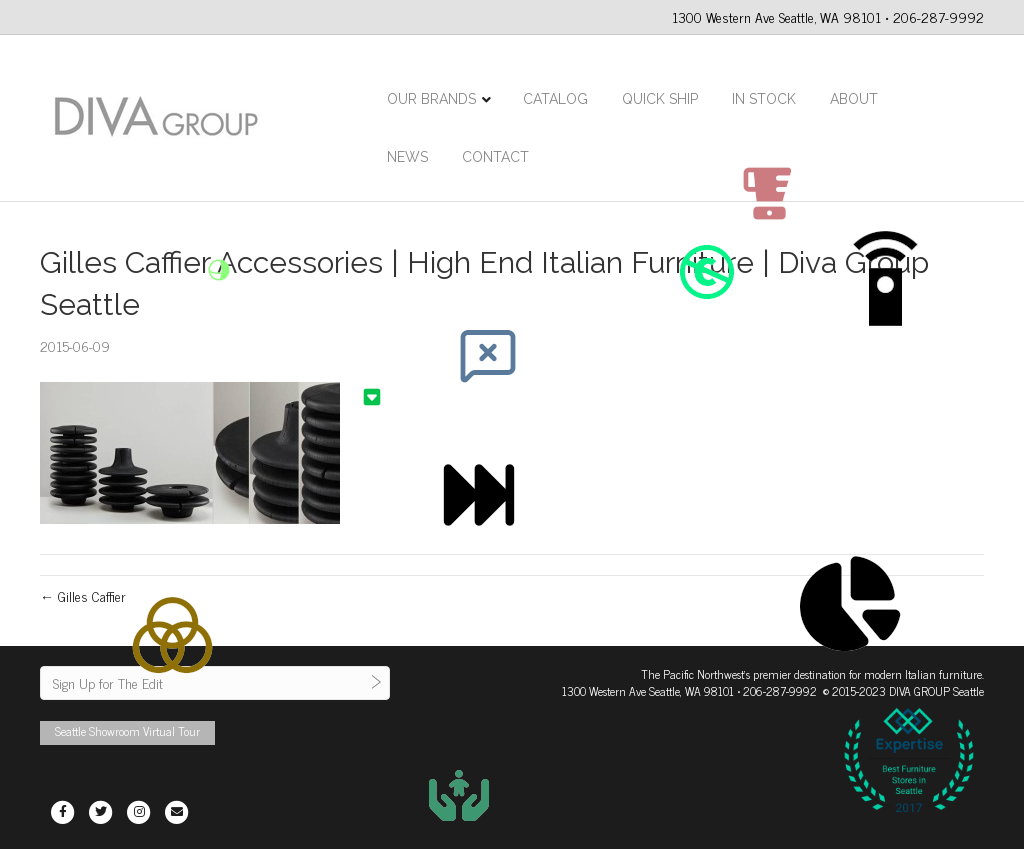  I want to click on skip to next track, so click(479, 495).